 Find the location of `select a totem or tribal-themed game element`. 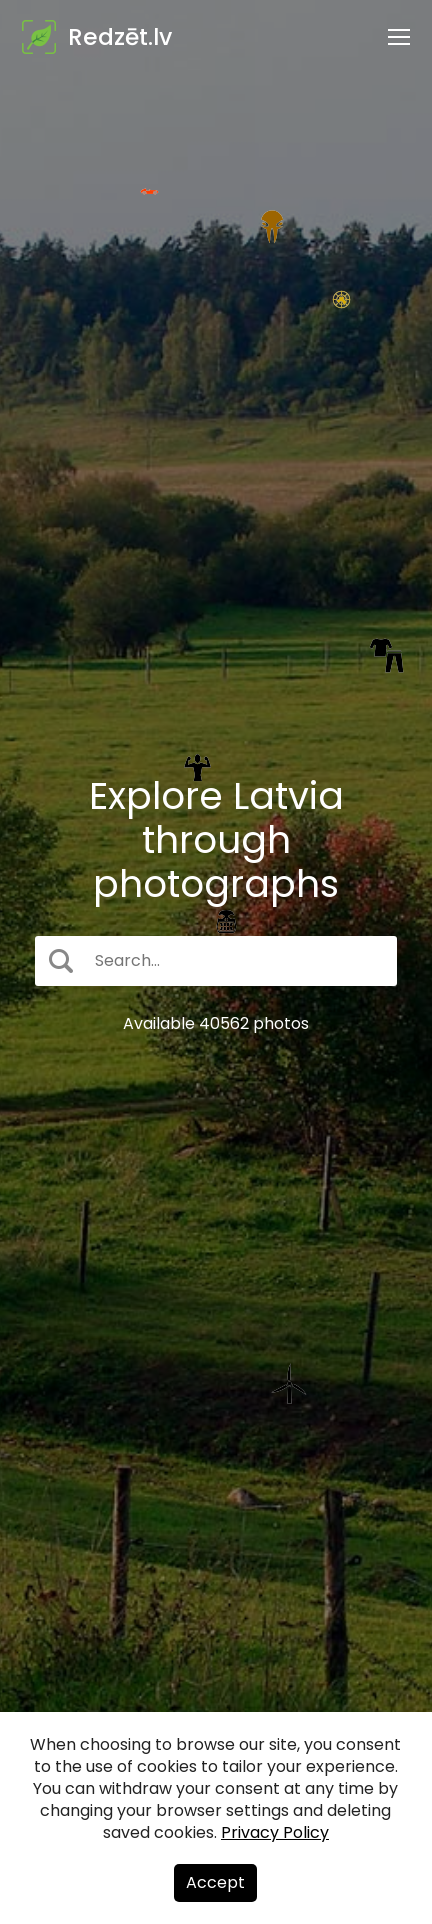

select a totem or tribal-themed game element is located at coordinates (226, 921).